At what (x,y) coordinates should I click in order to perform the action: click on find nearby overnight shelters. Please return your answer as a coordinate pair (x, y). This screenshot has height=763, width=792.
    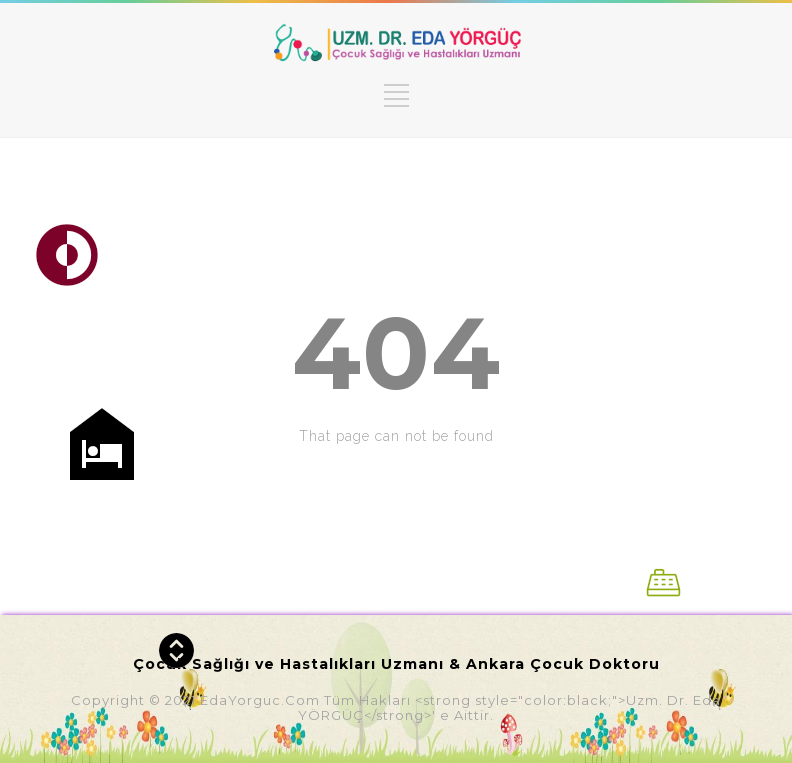
    Looking at the image, I should click on (102, 444).